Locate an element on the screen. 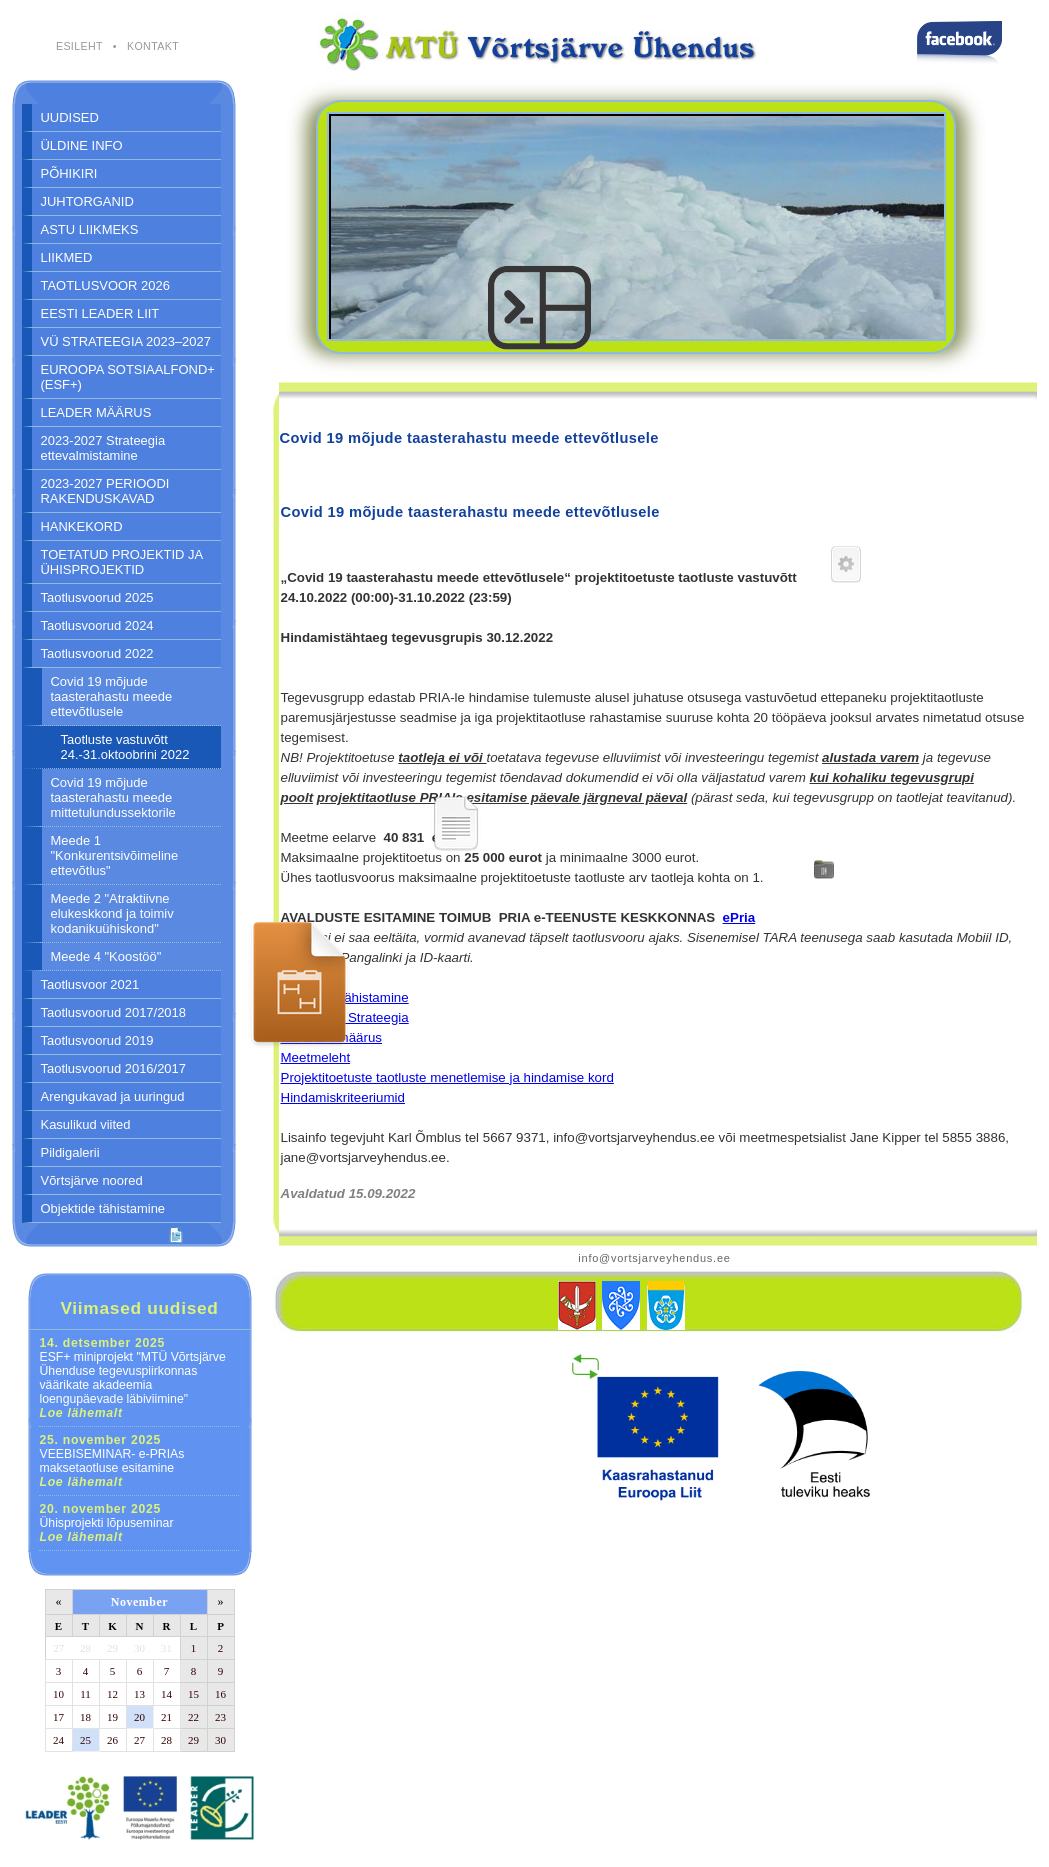 The image size is (1049, 1867). a kplato project management file is located at coordinates (299, 984).